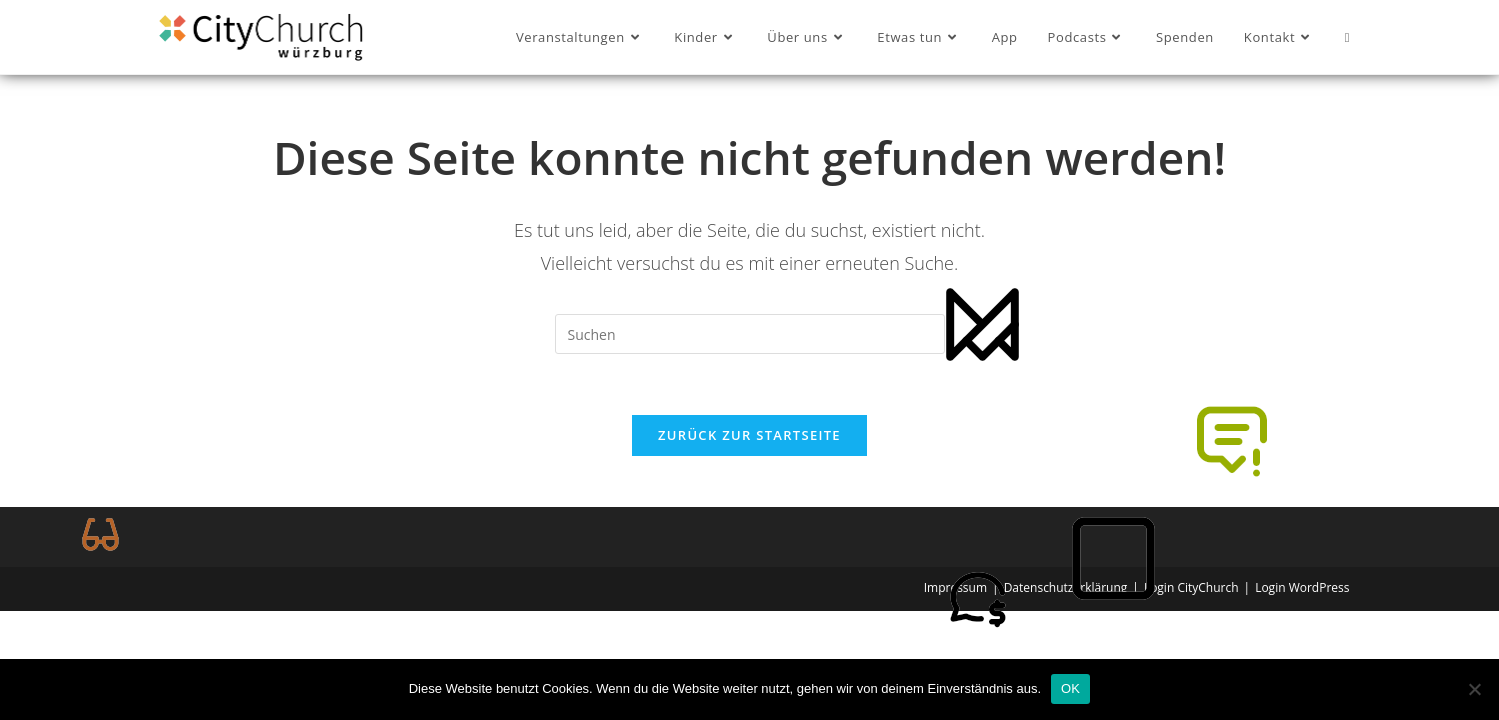  I want to click on message with urgent or important alert, so click(1232, 438).